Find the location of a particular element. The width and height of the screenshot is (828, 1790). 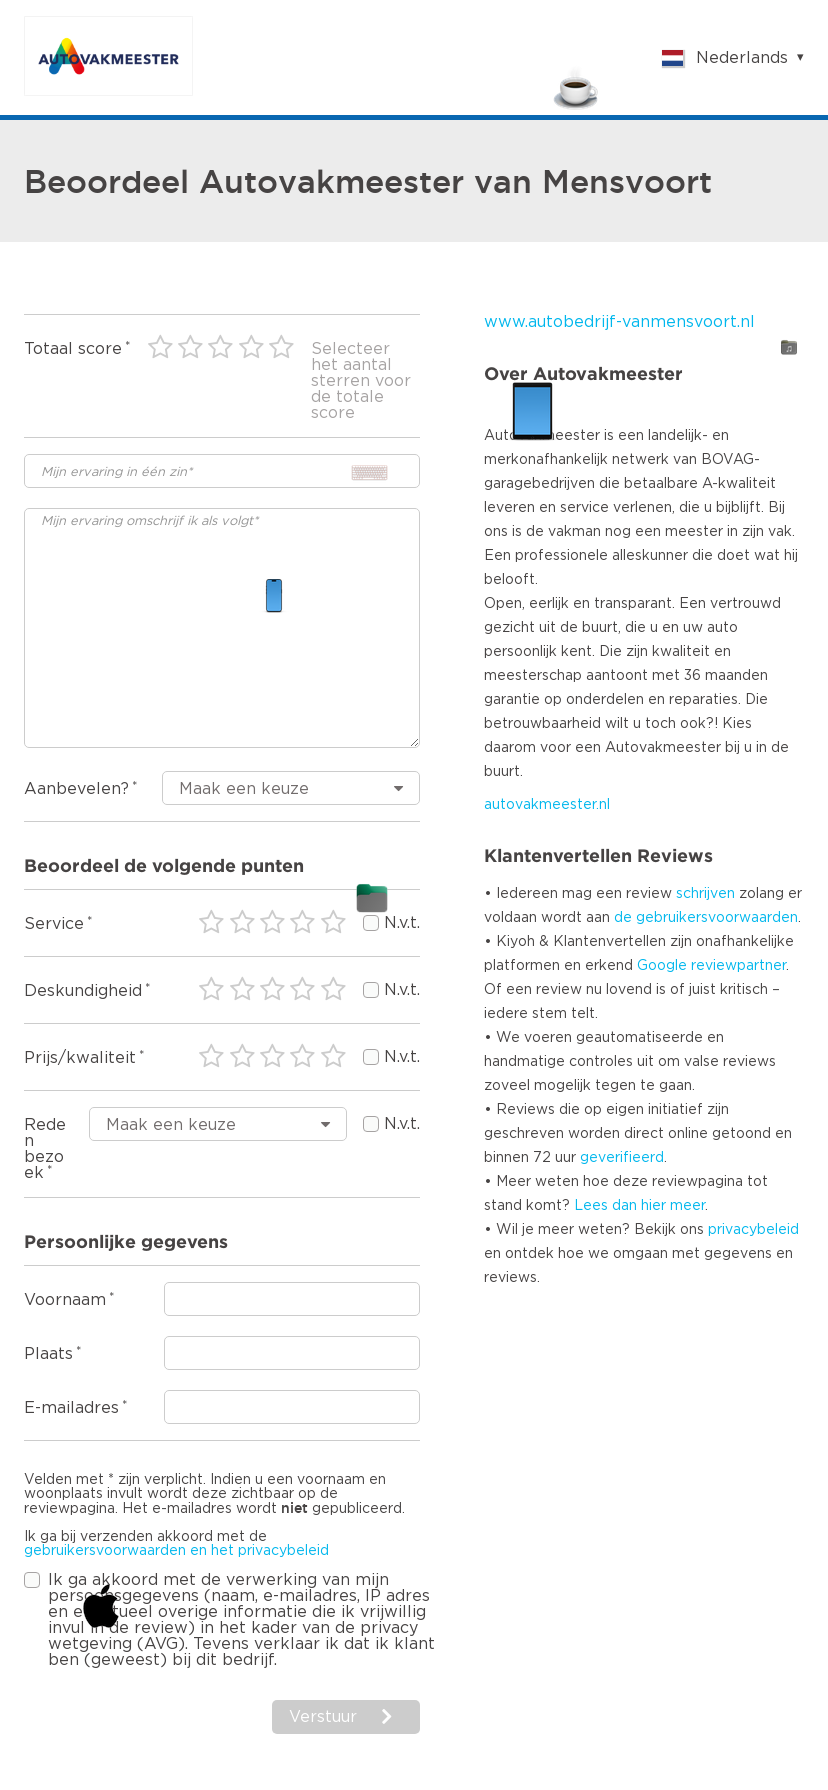

launch java application is located at coordinates (575, 92).